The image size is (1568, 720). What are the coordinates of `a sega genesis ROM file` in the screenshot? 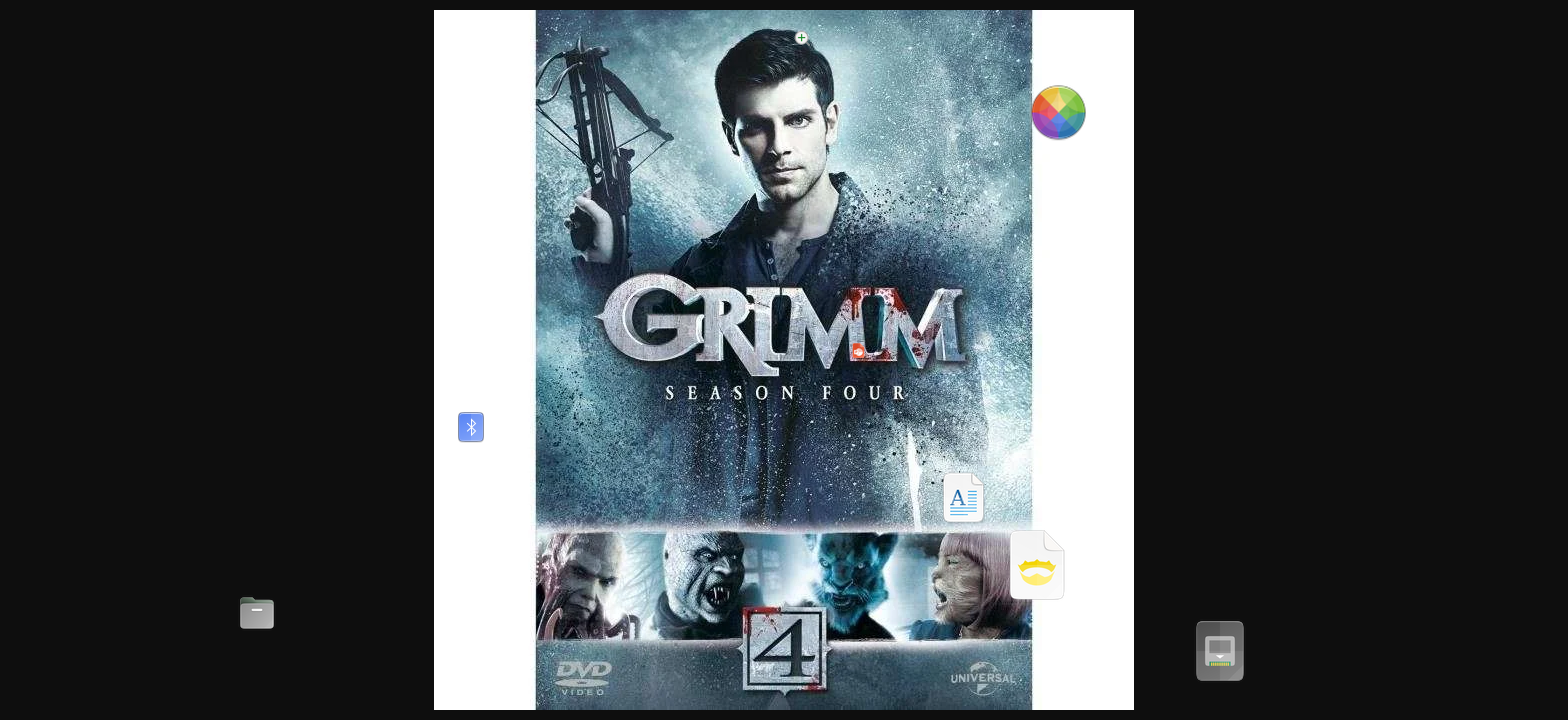 It's located at (1220, 651).